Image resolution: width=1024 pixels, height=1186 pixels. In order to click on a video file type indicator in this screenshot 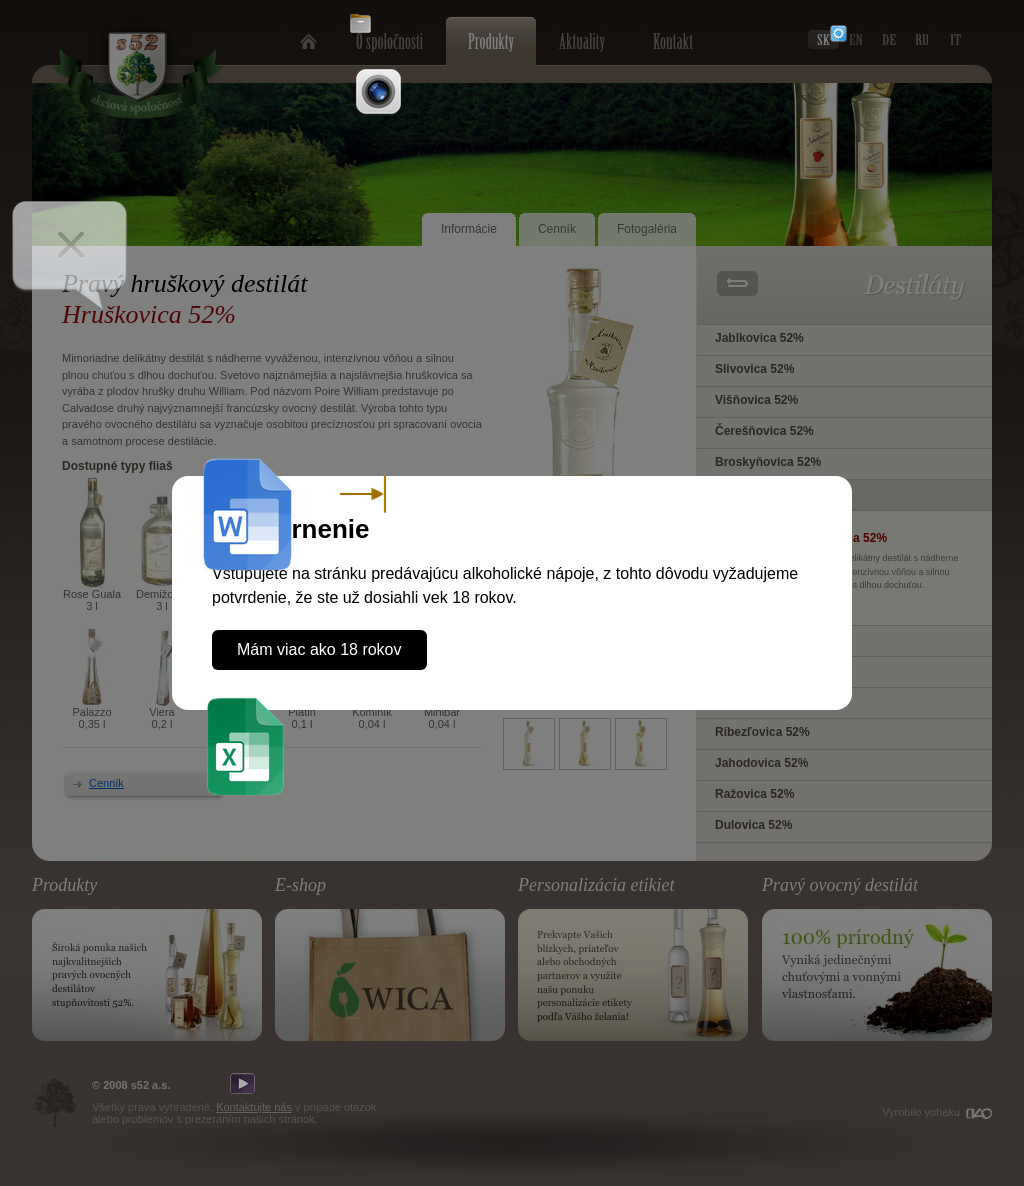, I will do `click(242, 1082)`.